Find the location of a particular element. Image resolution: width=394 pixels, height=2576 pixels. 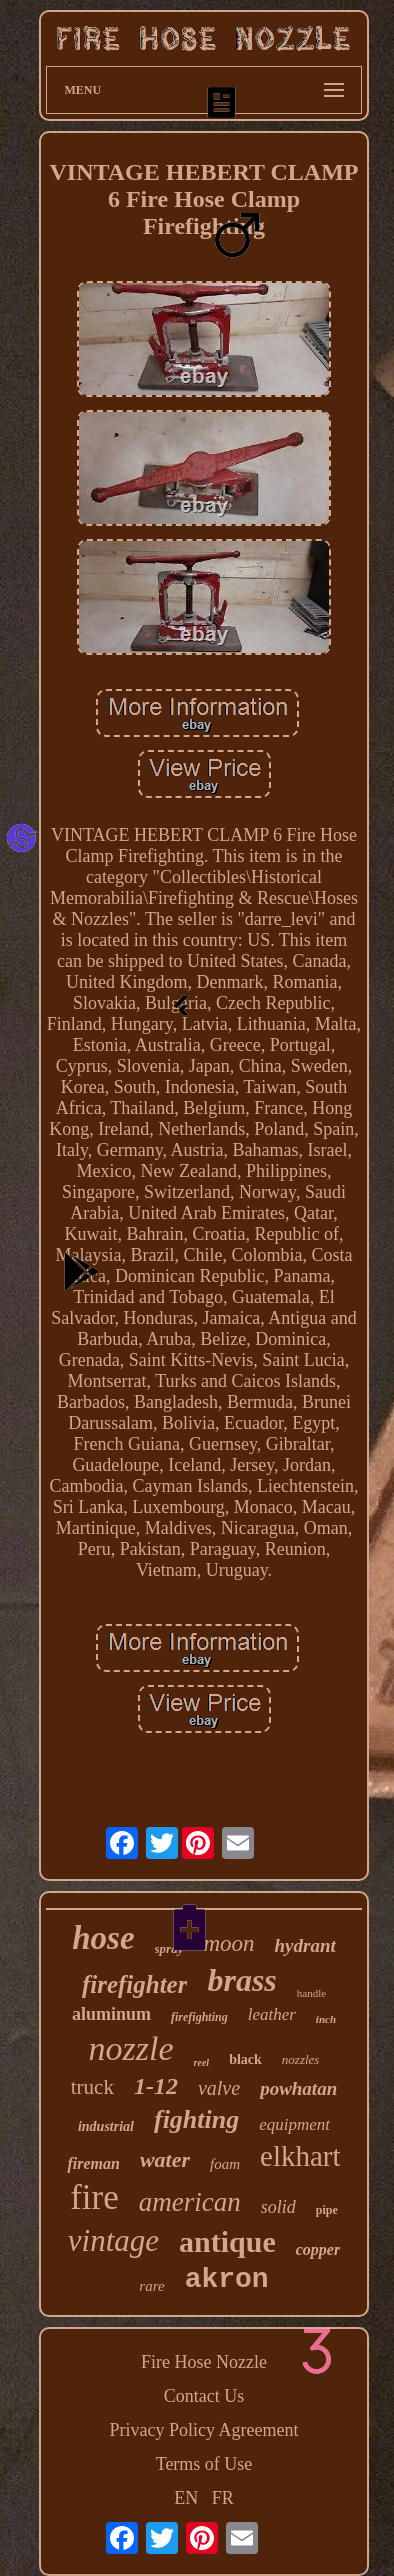

Flutter framework logo is located at coordinates (181, 1005).